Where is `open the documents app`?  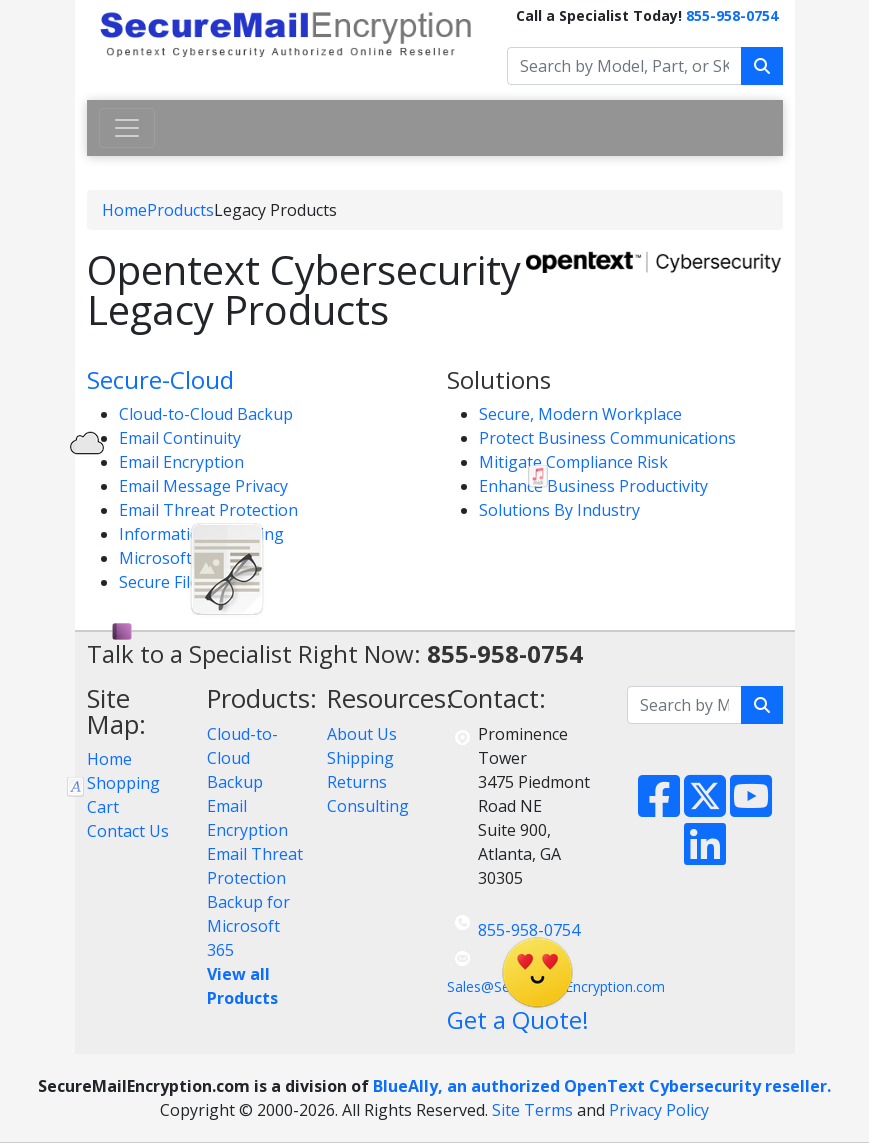 open the documents app is located at coordinates (227, 569).